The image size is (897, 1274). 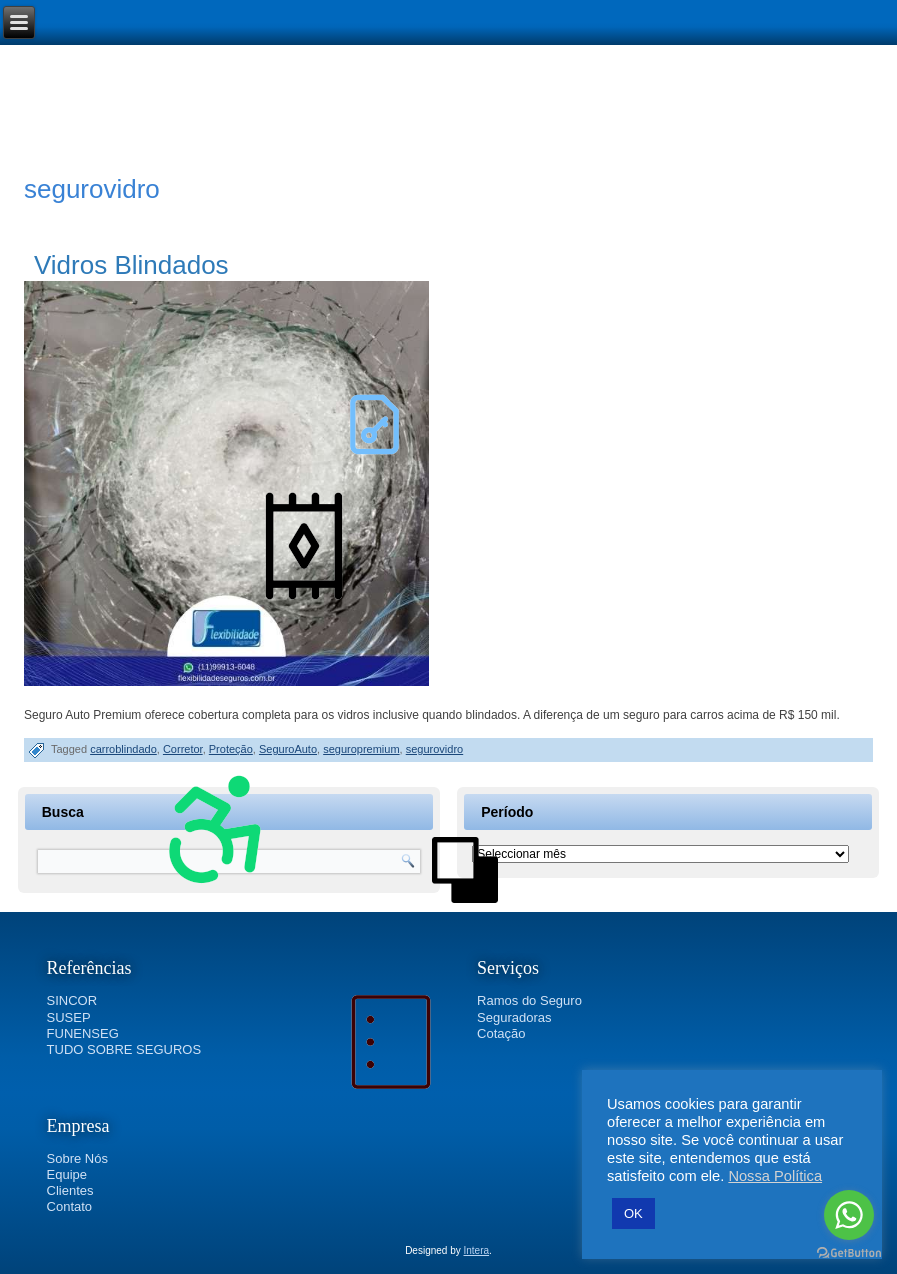 I want to click on access accessibility settings, so click(x=217, y=829).